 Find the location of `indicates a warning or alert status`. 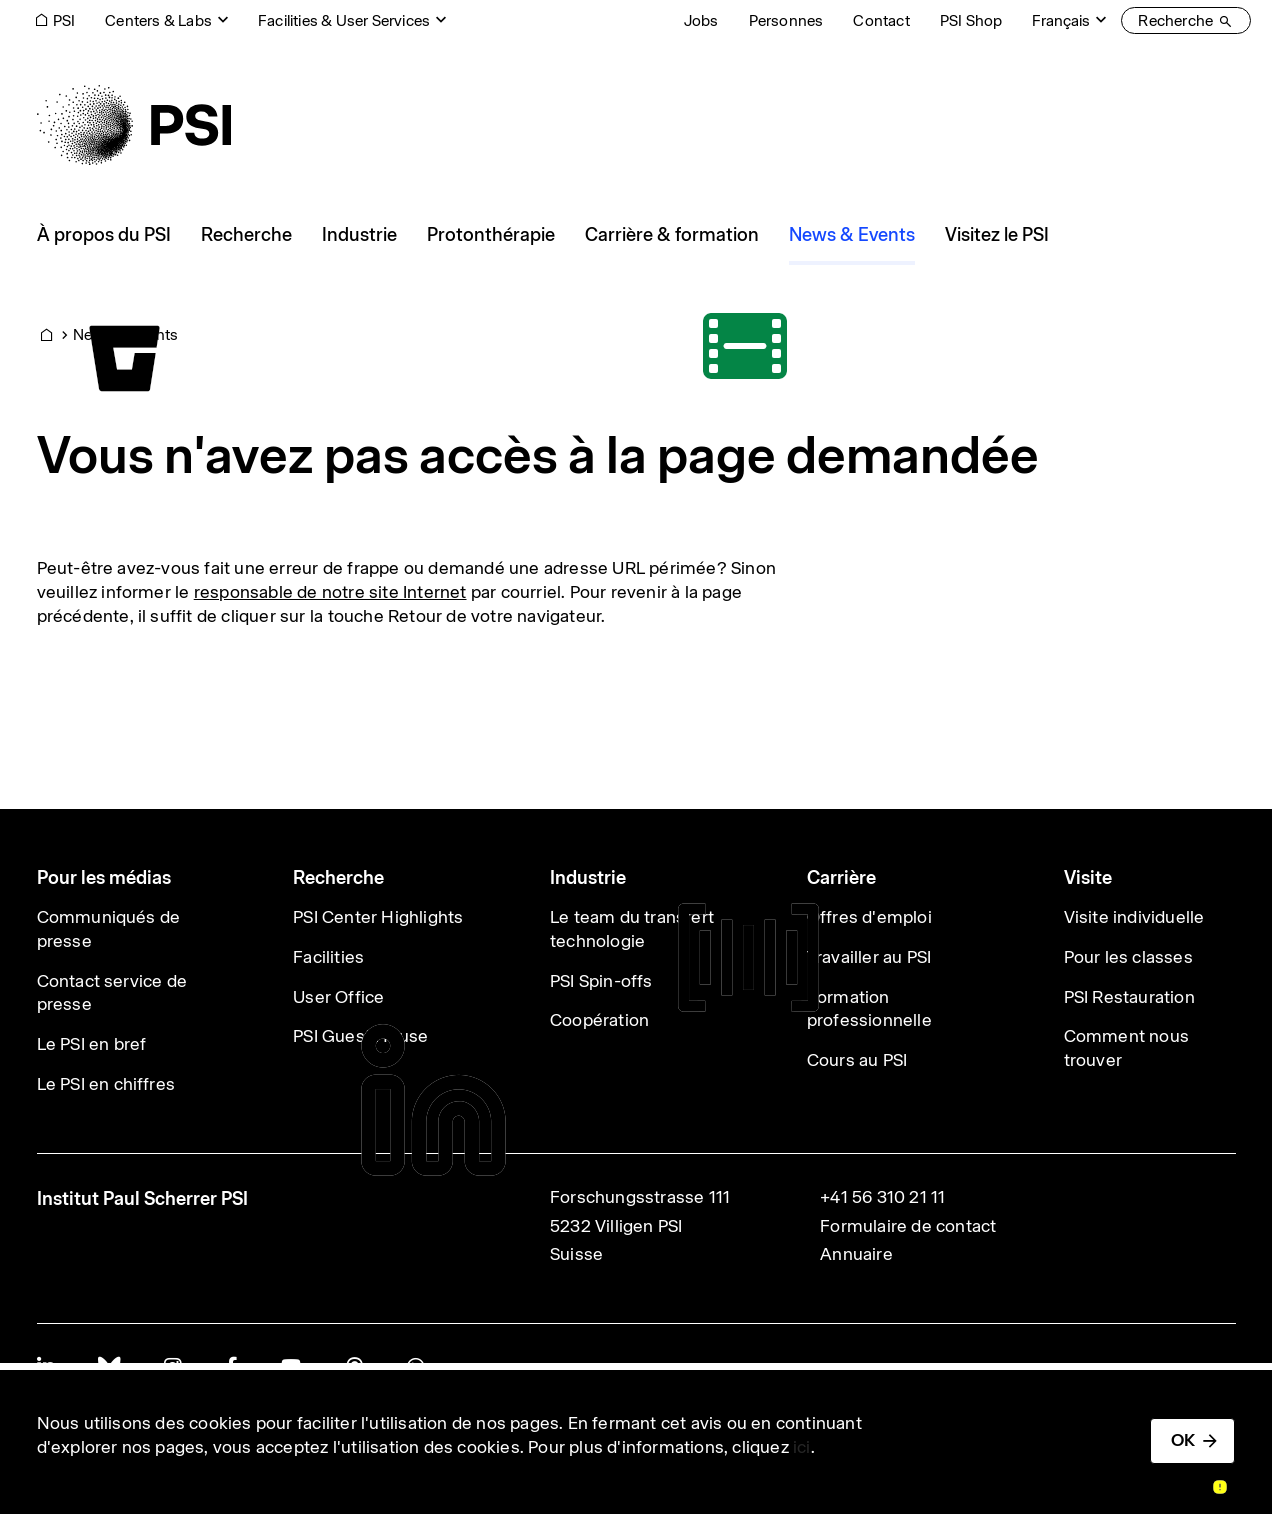

indicates a warning or alert status is located at coordinates (1220, 1487).